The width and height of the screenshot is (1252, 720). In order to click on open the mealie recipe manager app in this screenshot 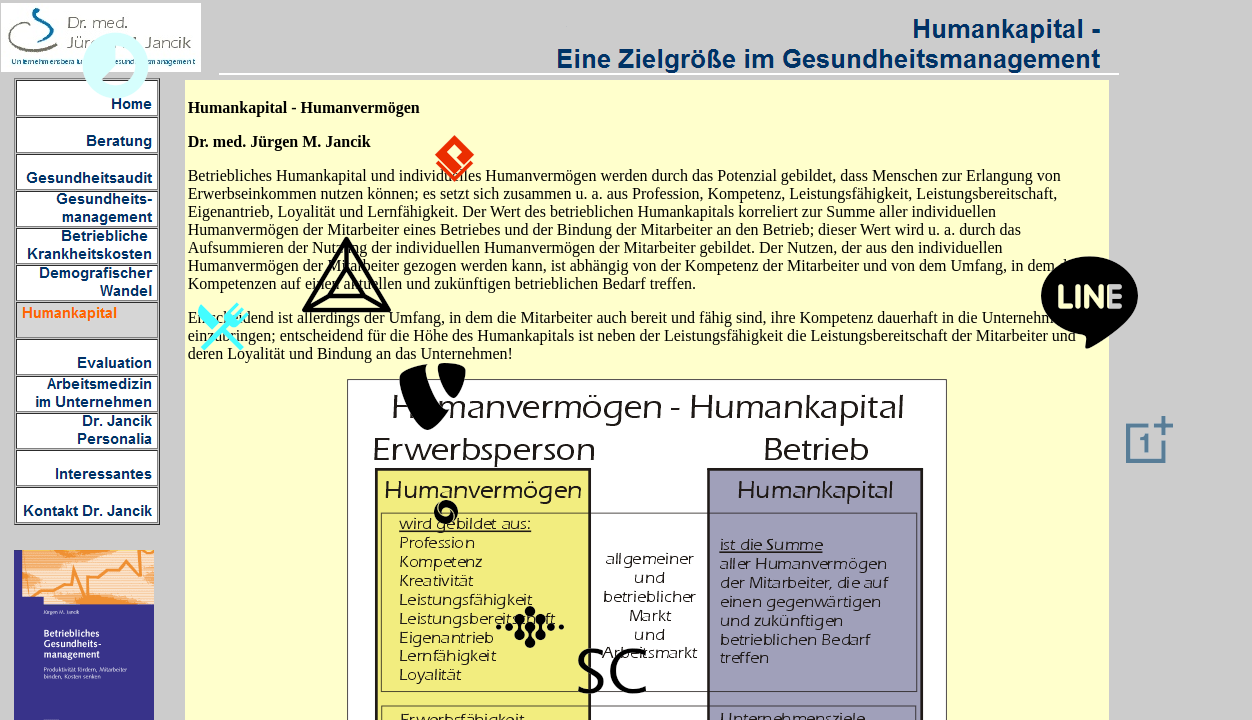, I will do `click(223, 326)`.